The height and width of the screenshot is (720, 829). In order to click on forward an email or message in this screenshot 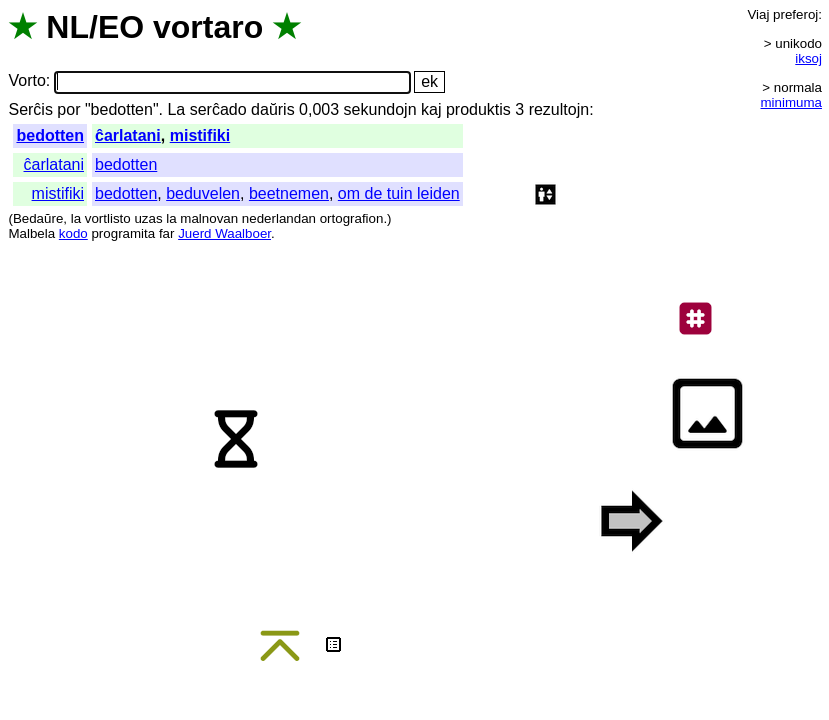, I will do `click(632, 521)`.